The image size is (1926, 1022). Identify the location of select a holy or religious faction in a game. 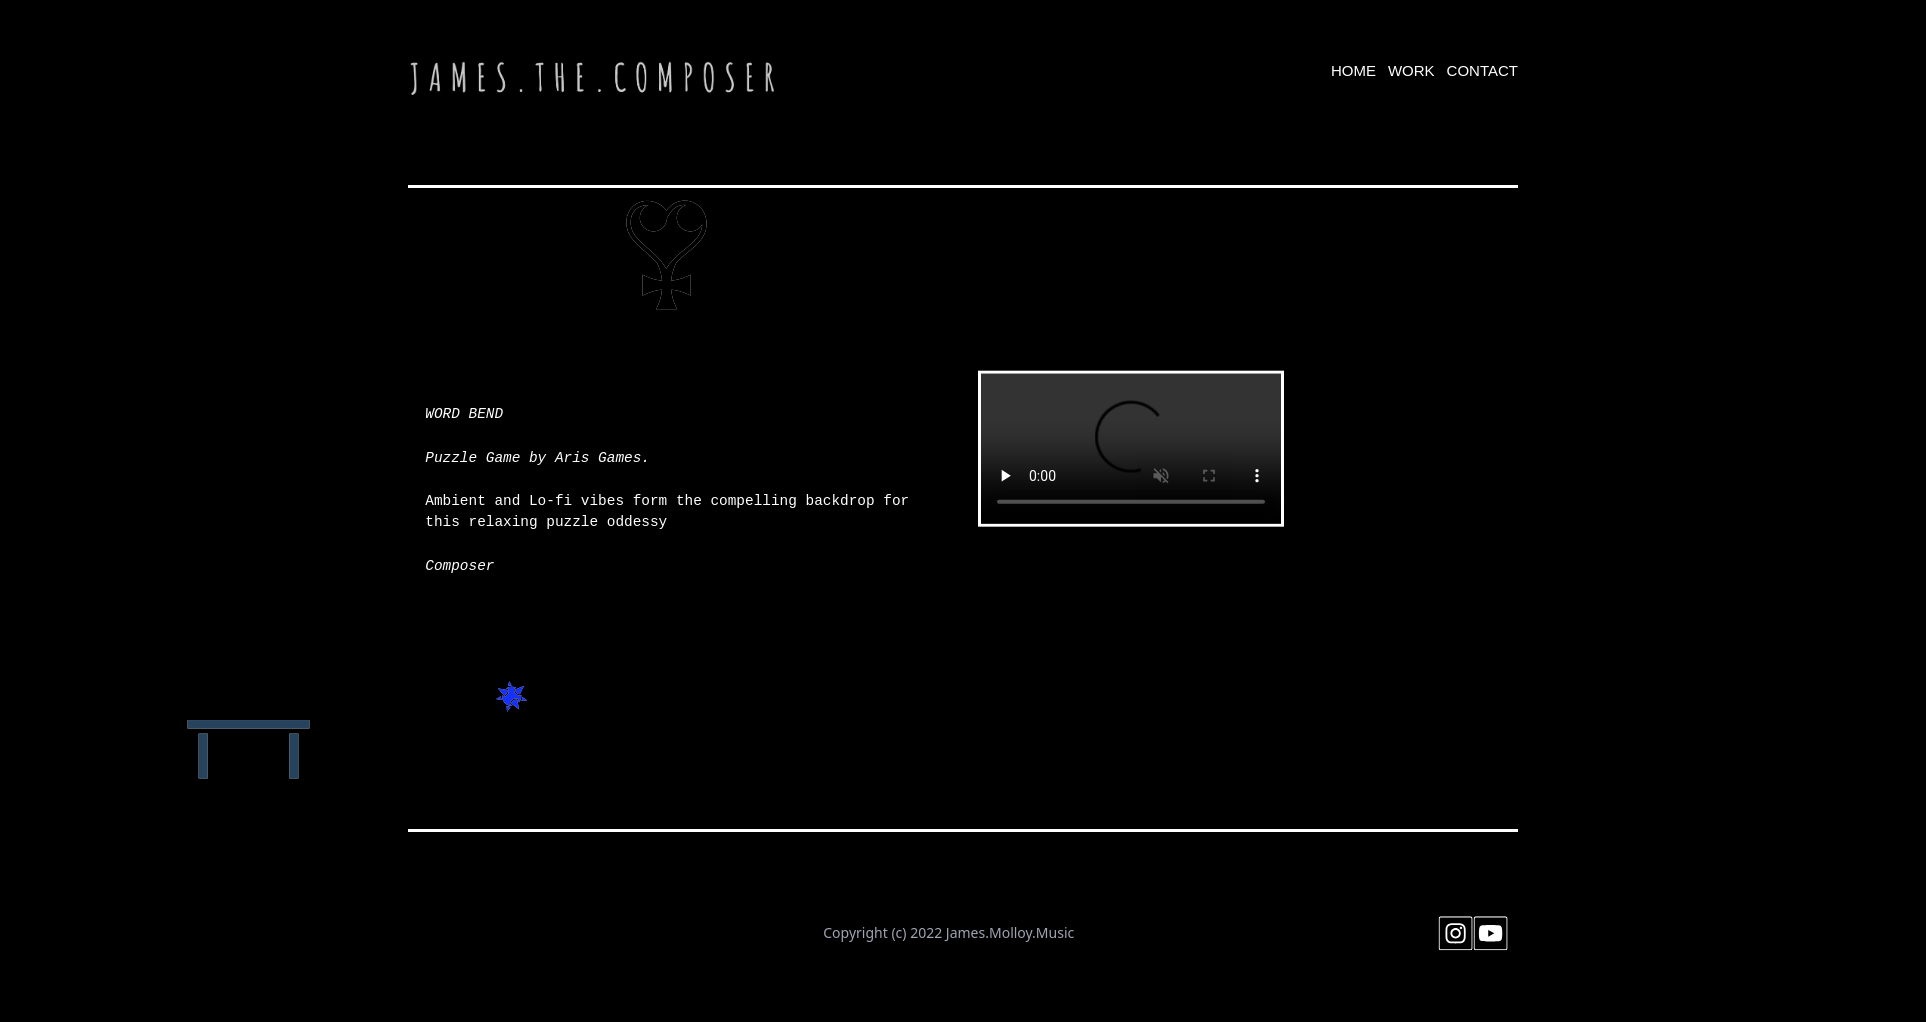
(667, 254).